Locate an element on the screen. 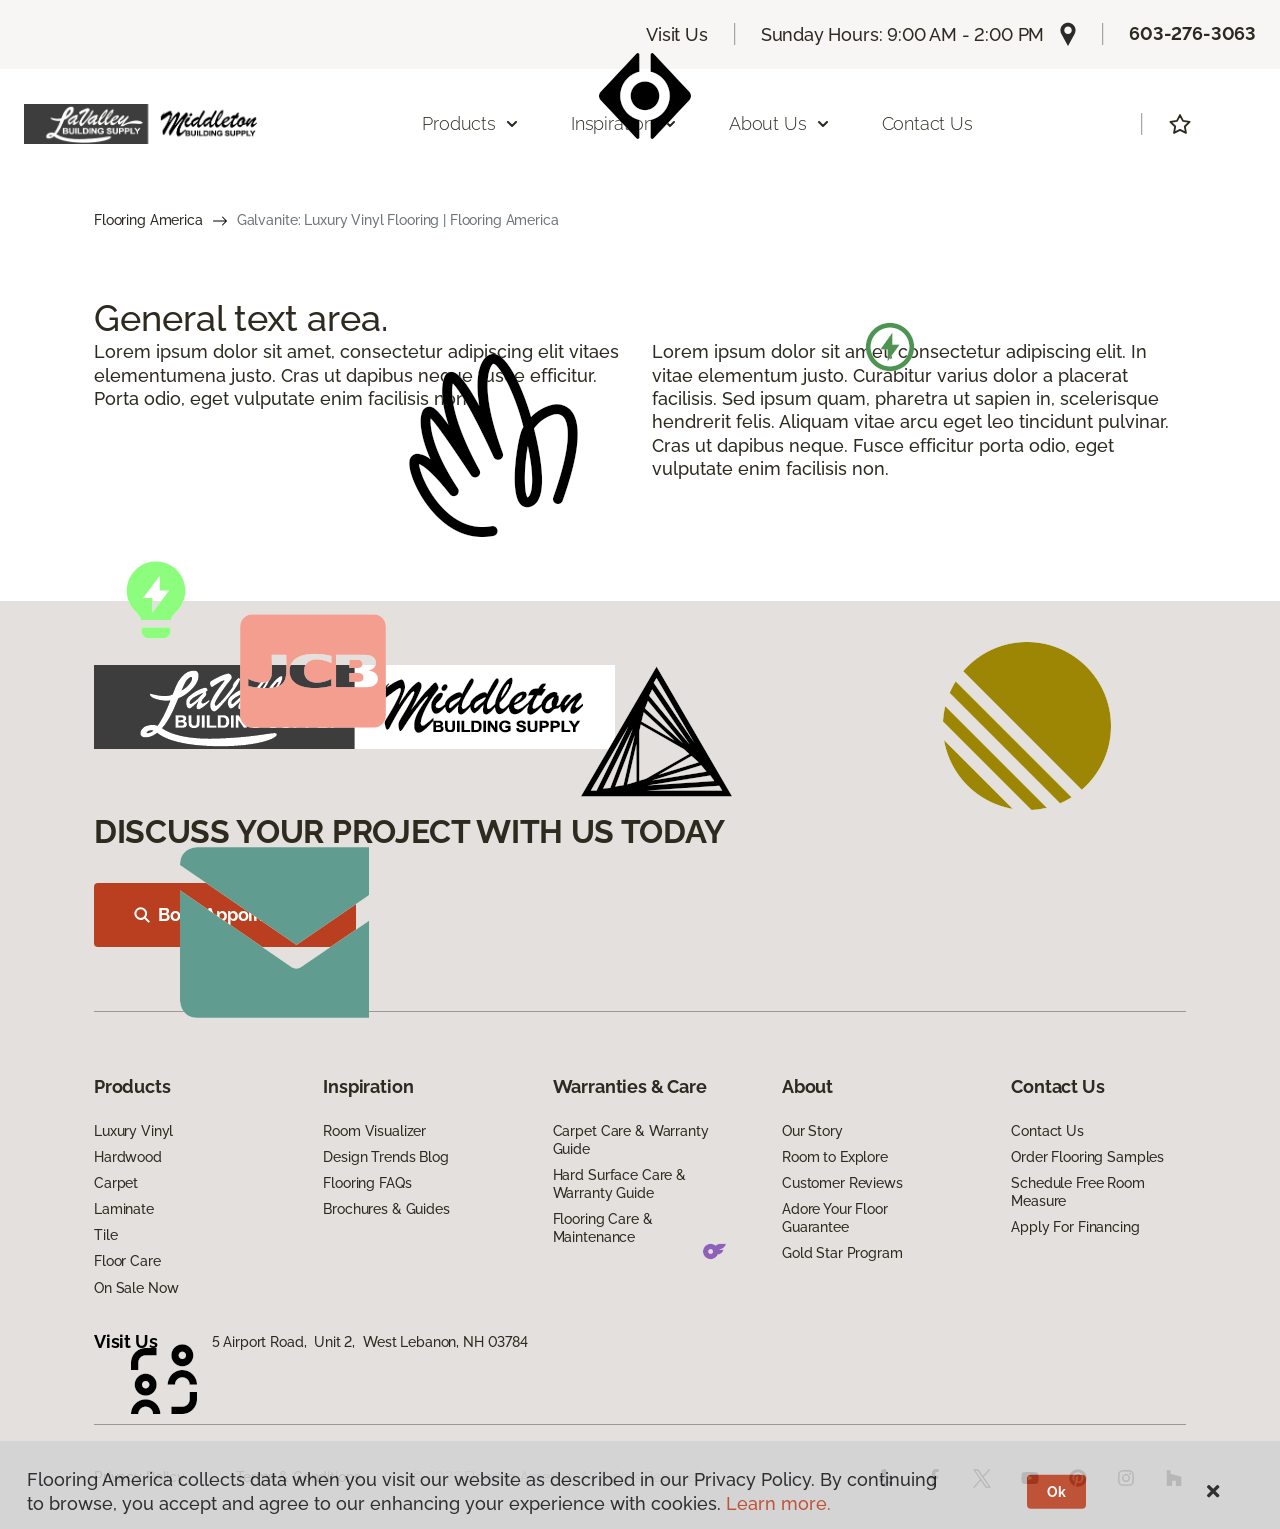 The image size is (1280, 1529). open Linear project management app is located at coordinates (1027, 726).